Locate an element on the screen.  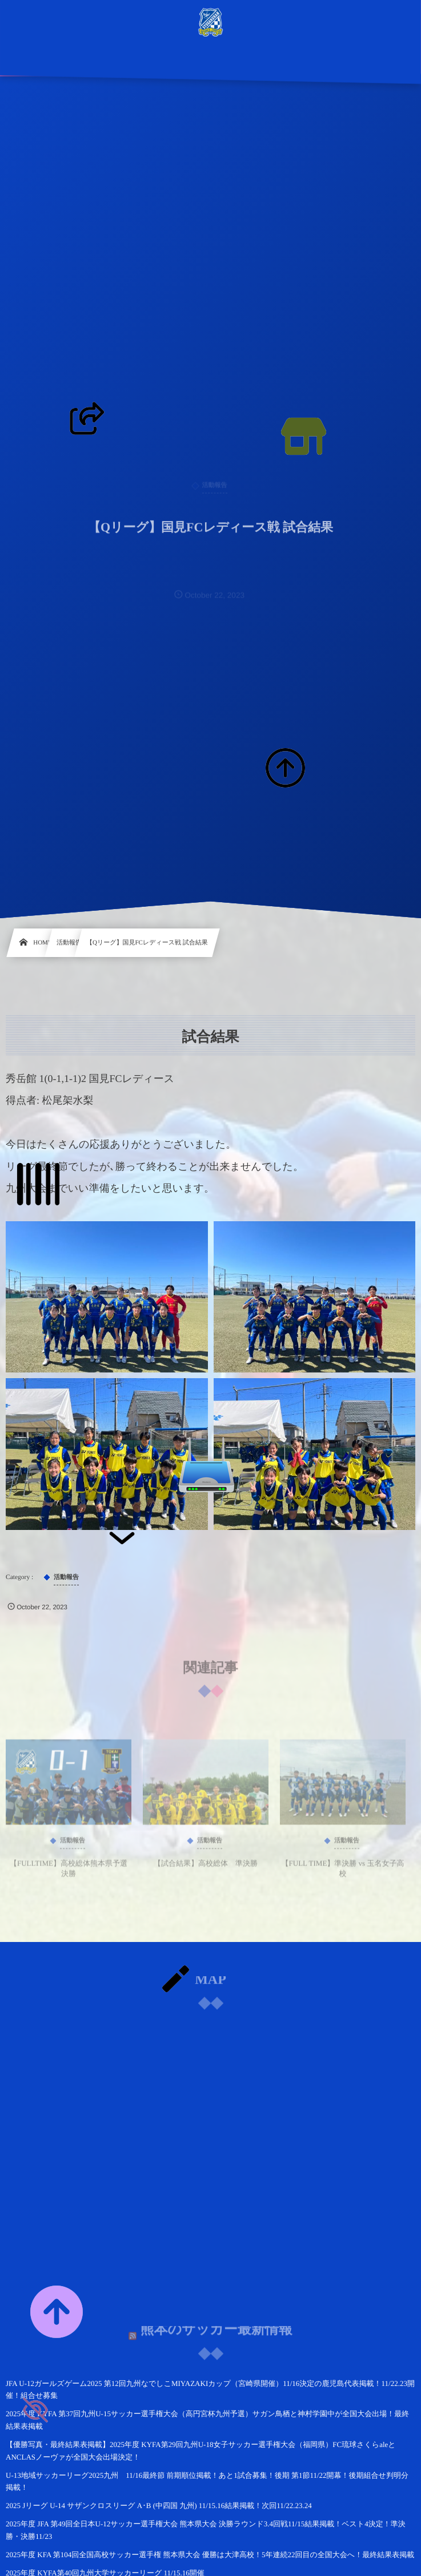
open the shop or store is located at coordinates (303, 436).